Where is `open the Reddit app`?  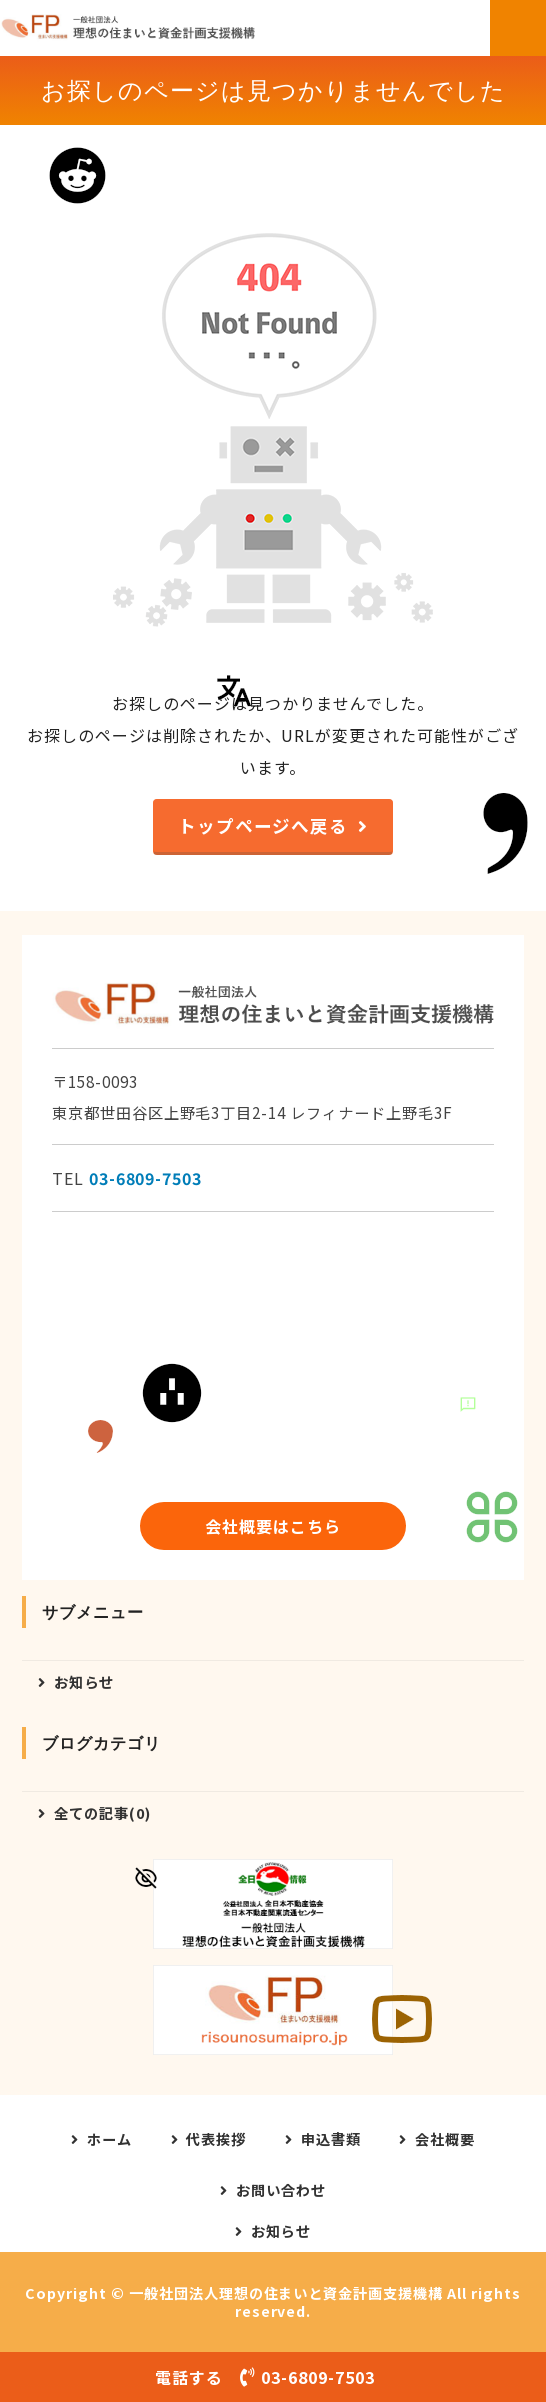
open the Reddit app is located at coordinates (77, 175).